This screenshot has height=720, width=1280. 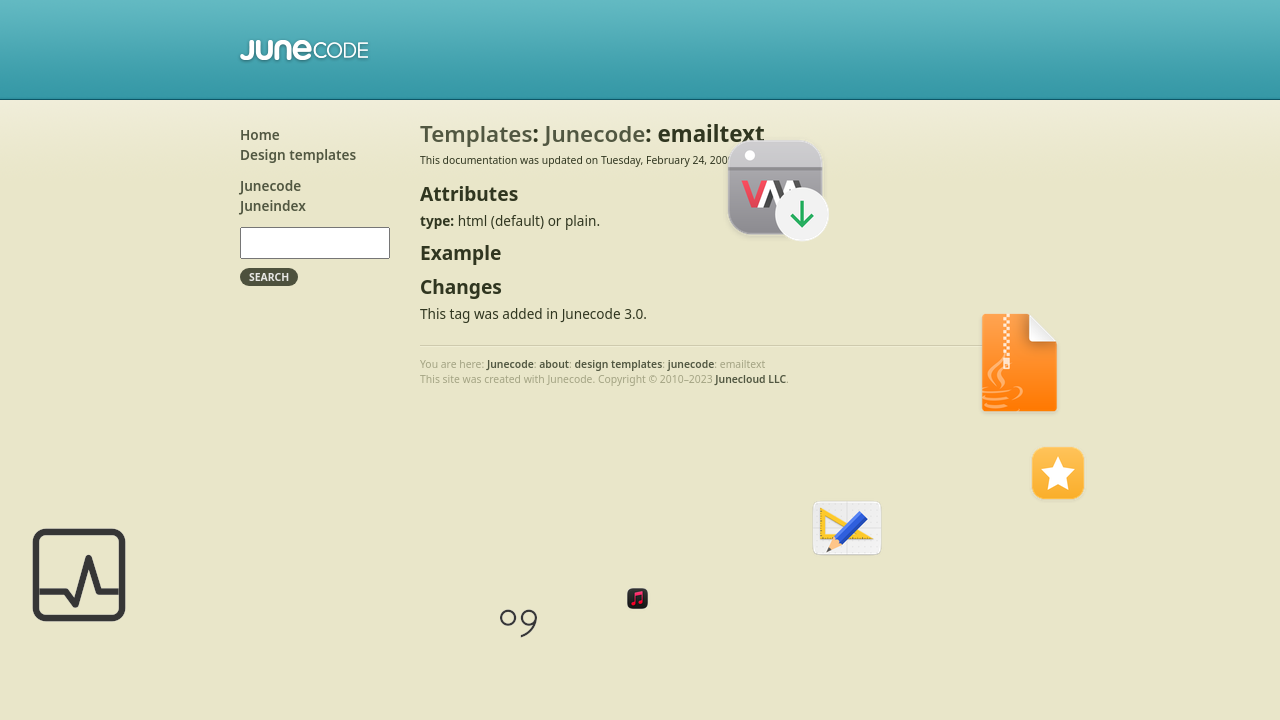 What do you see at coordinates (776, 189) in the screenshot?
I see `install a new virtual machine` at bounding box center [776, 189].